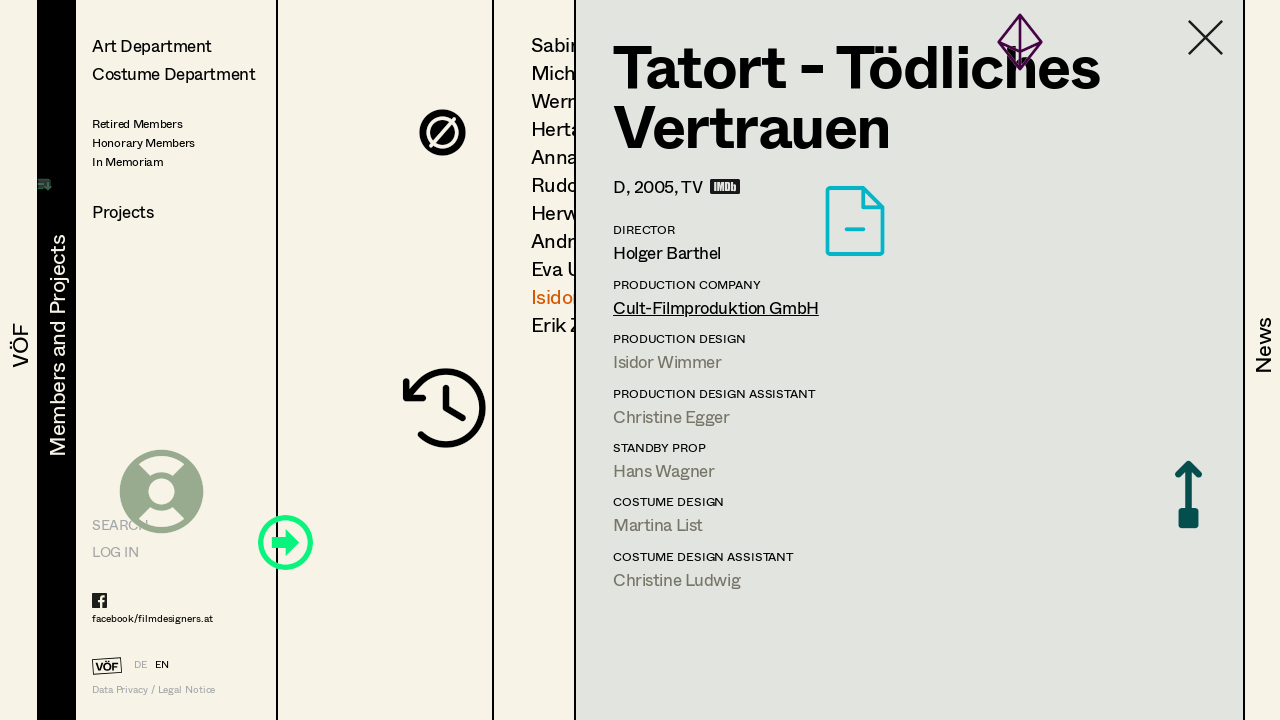 This screenshot has height=720, width=1280. What do you see at coordinates (855, 221) in the screenshot?
I see `remove a file or document` at bounding box center [855, 221].